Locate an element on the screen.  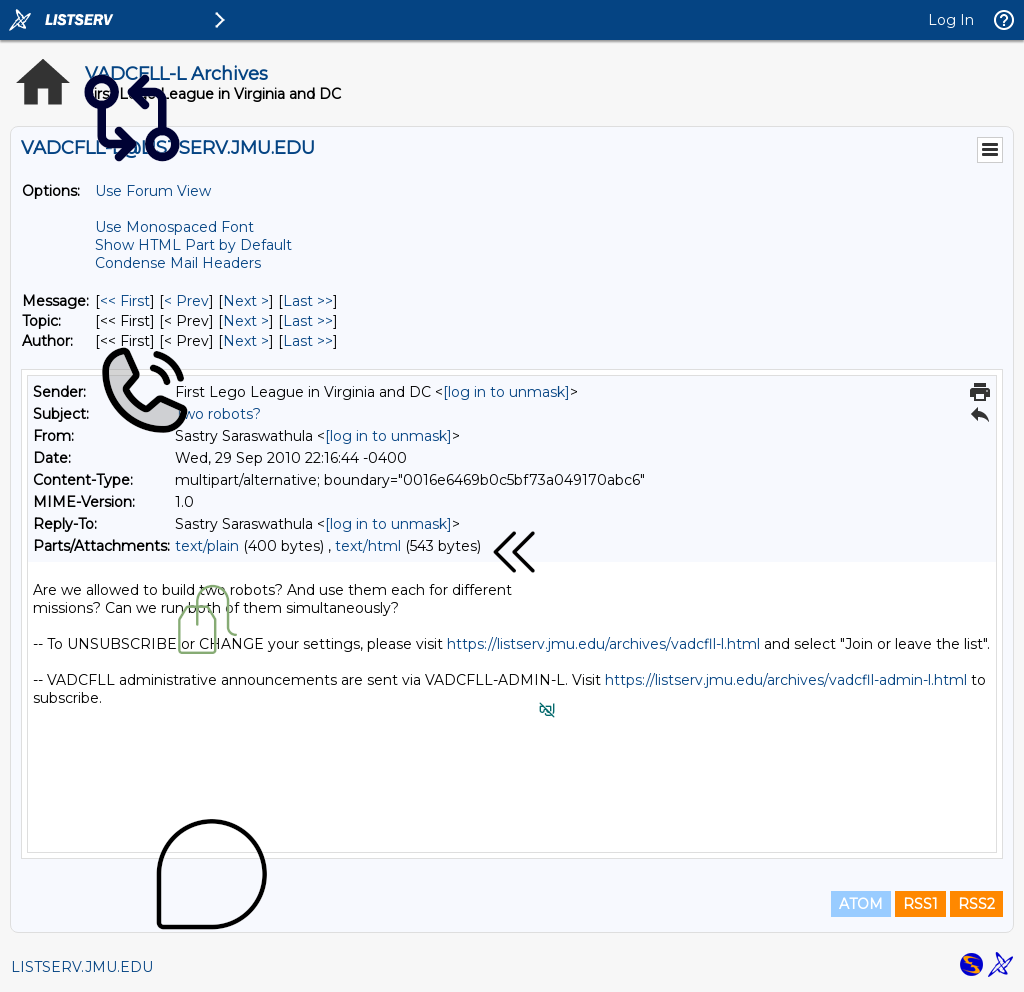
browse tea or hot beverage options is located at coordinates (205, 622).